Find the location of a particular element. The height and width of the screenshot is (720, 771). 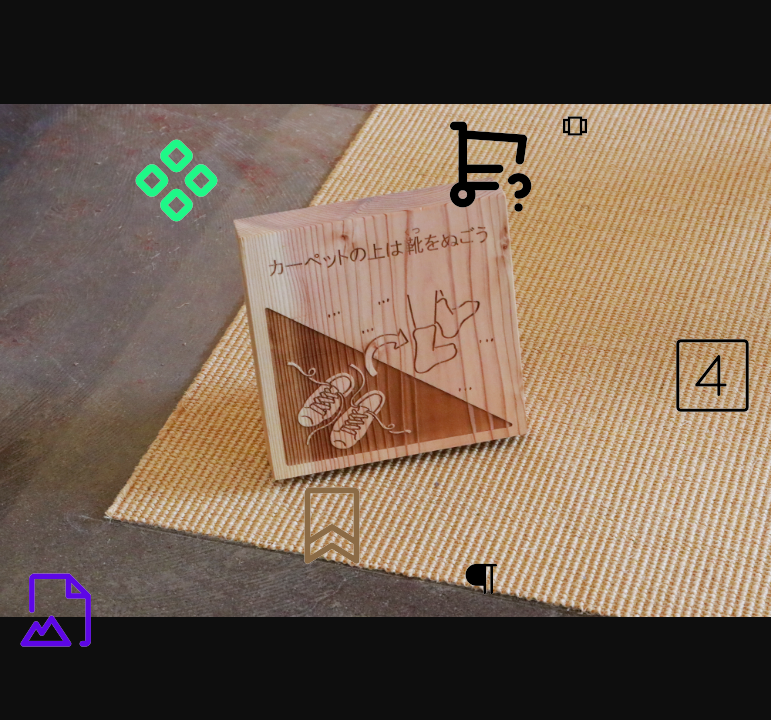

select option number four is located at coordinates (712, 375).